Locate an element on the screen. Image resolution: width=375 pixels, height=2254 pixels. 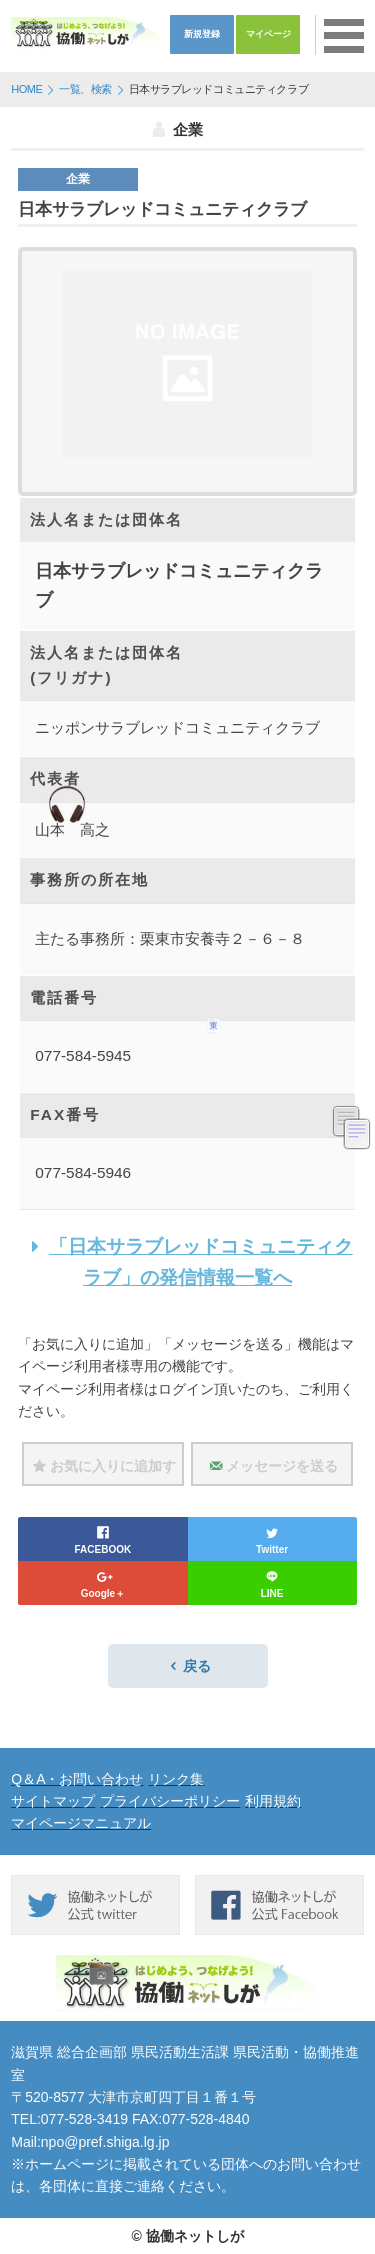
copy selected content to clipboard is located at coordinates (351, 1127).